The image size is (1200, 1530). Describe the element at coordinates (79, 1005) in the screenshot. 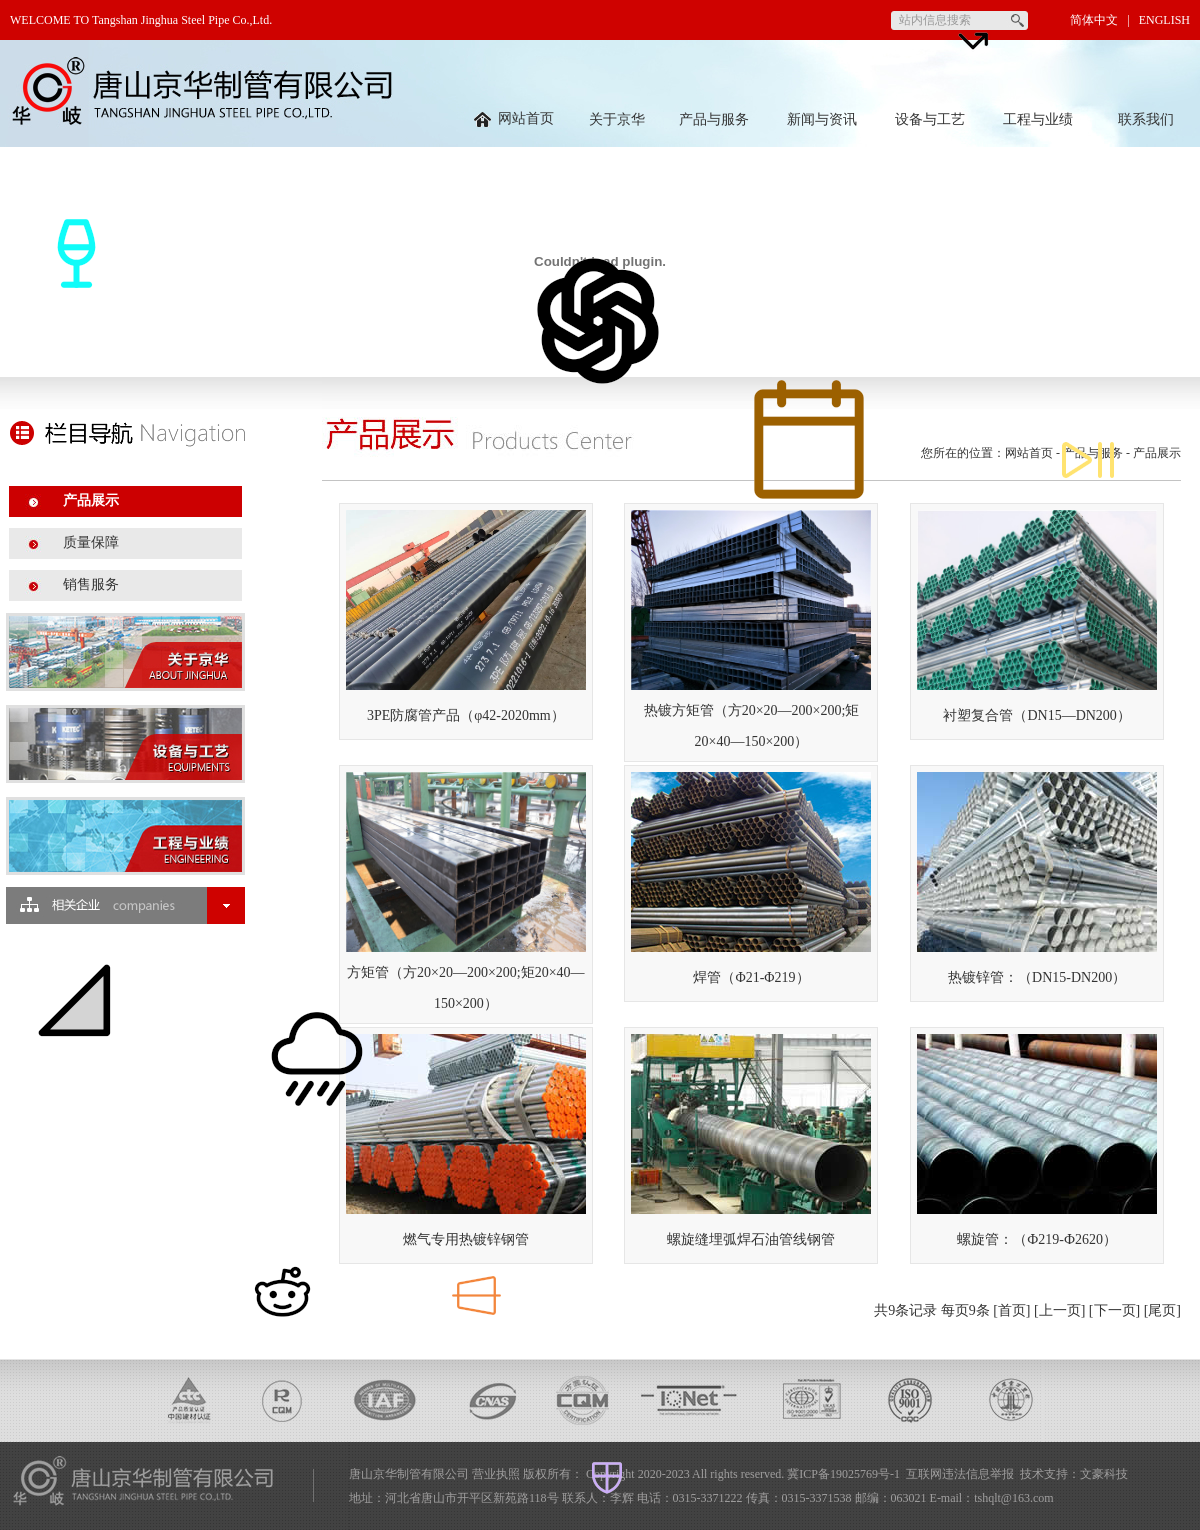

I see `adjust notch or display cutout settings` at that location.